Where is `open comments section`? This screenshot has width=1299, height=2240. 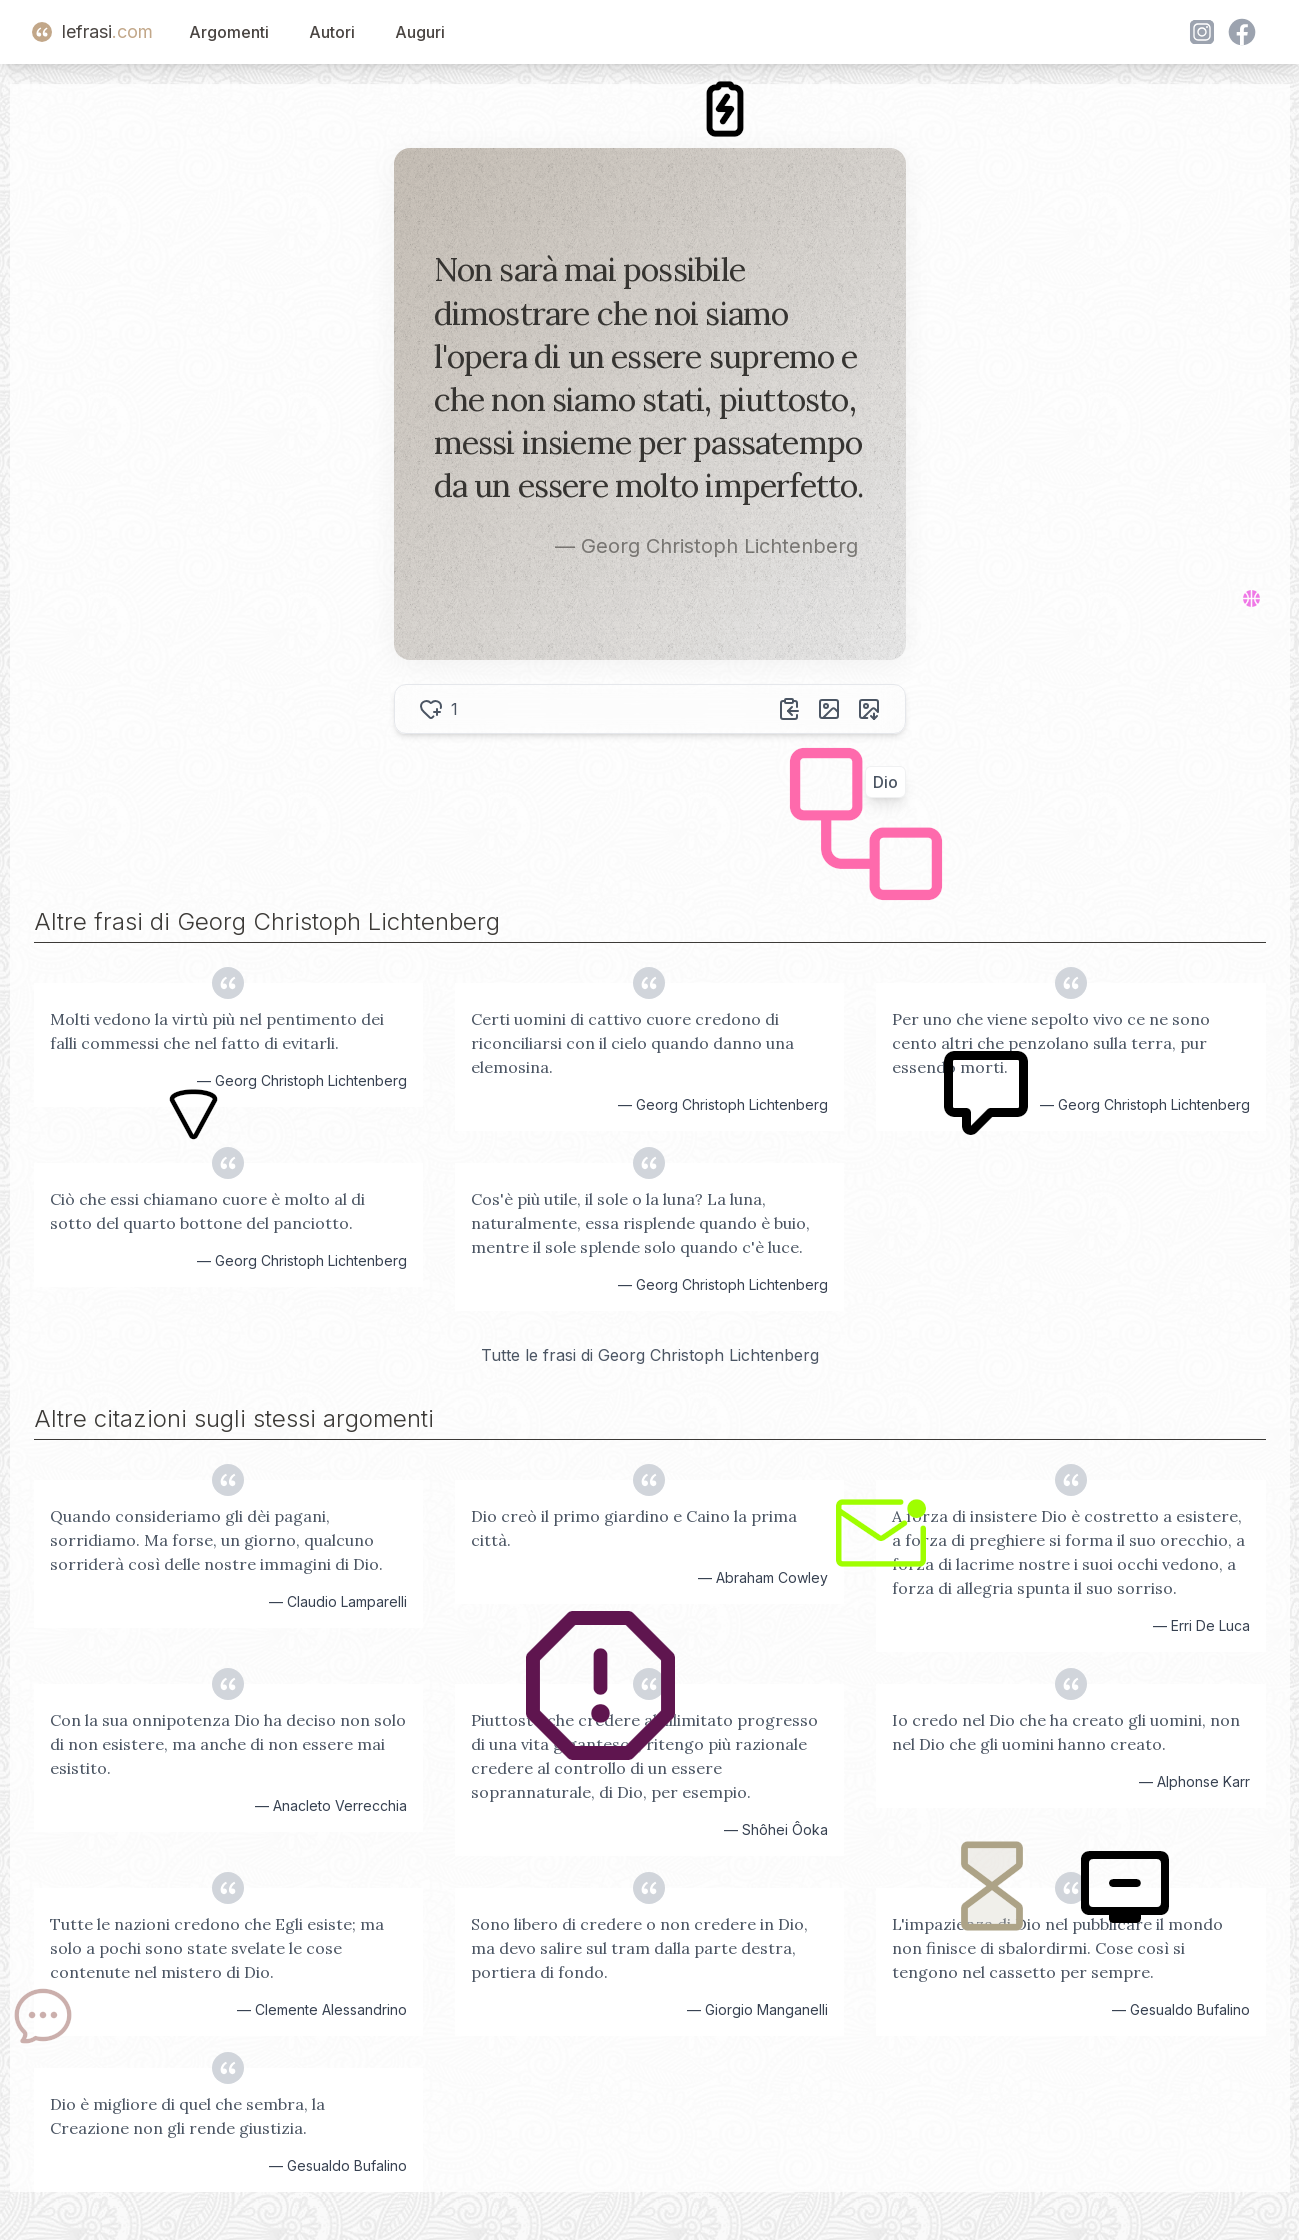
open comments section is located at coordinates (986, 1093).